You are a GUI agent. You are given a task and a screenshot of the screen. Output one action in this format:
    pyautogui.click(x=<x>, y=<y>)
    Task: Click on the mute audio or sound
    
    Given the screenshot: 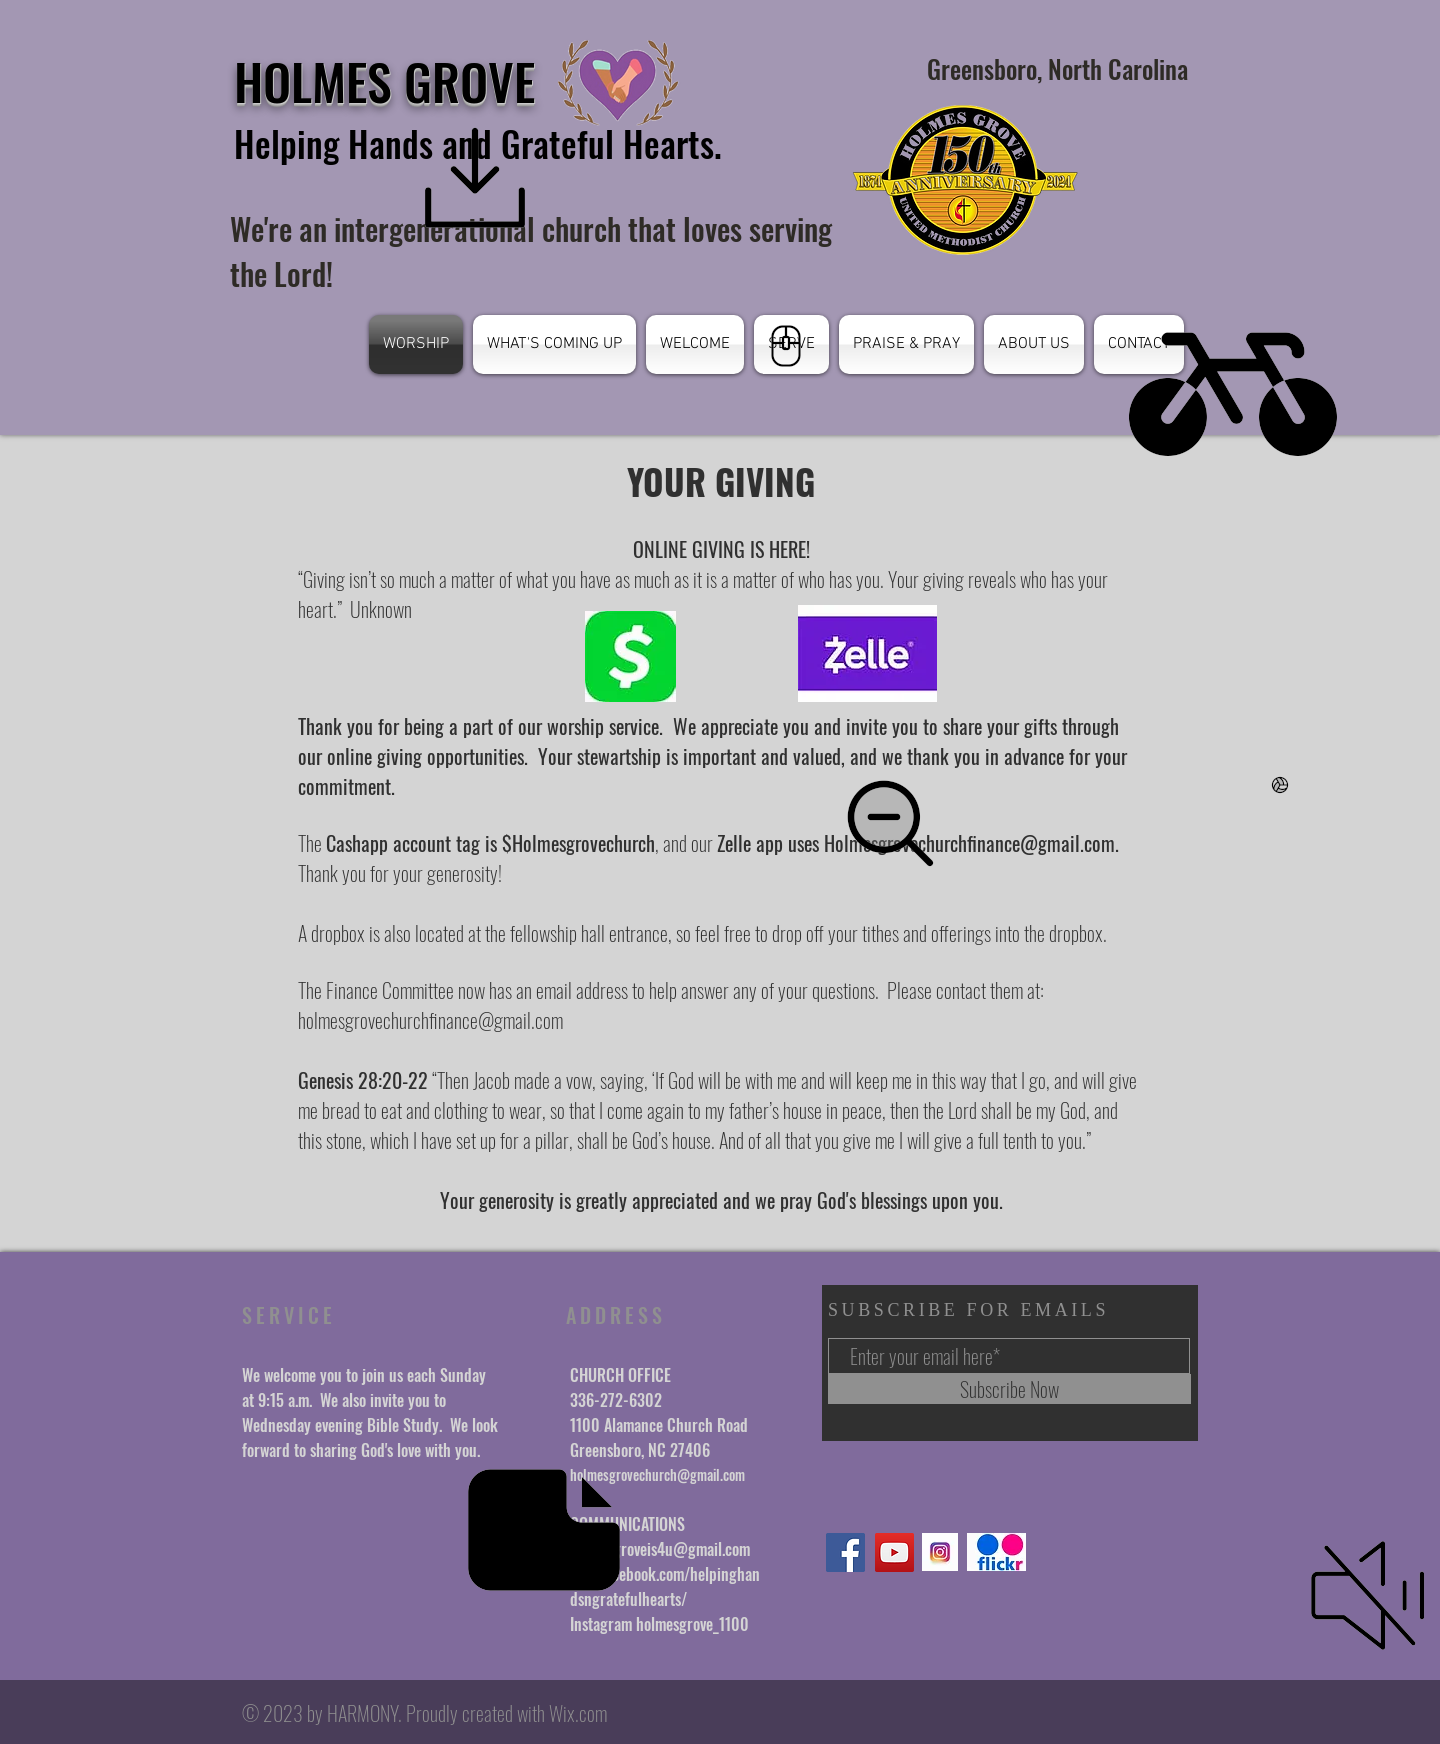 What is the action you would take?
    pyautogui.click(x=1365, y=1595)
    